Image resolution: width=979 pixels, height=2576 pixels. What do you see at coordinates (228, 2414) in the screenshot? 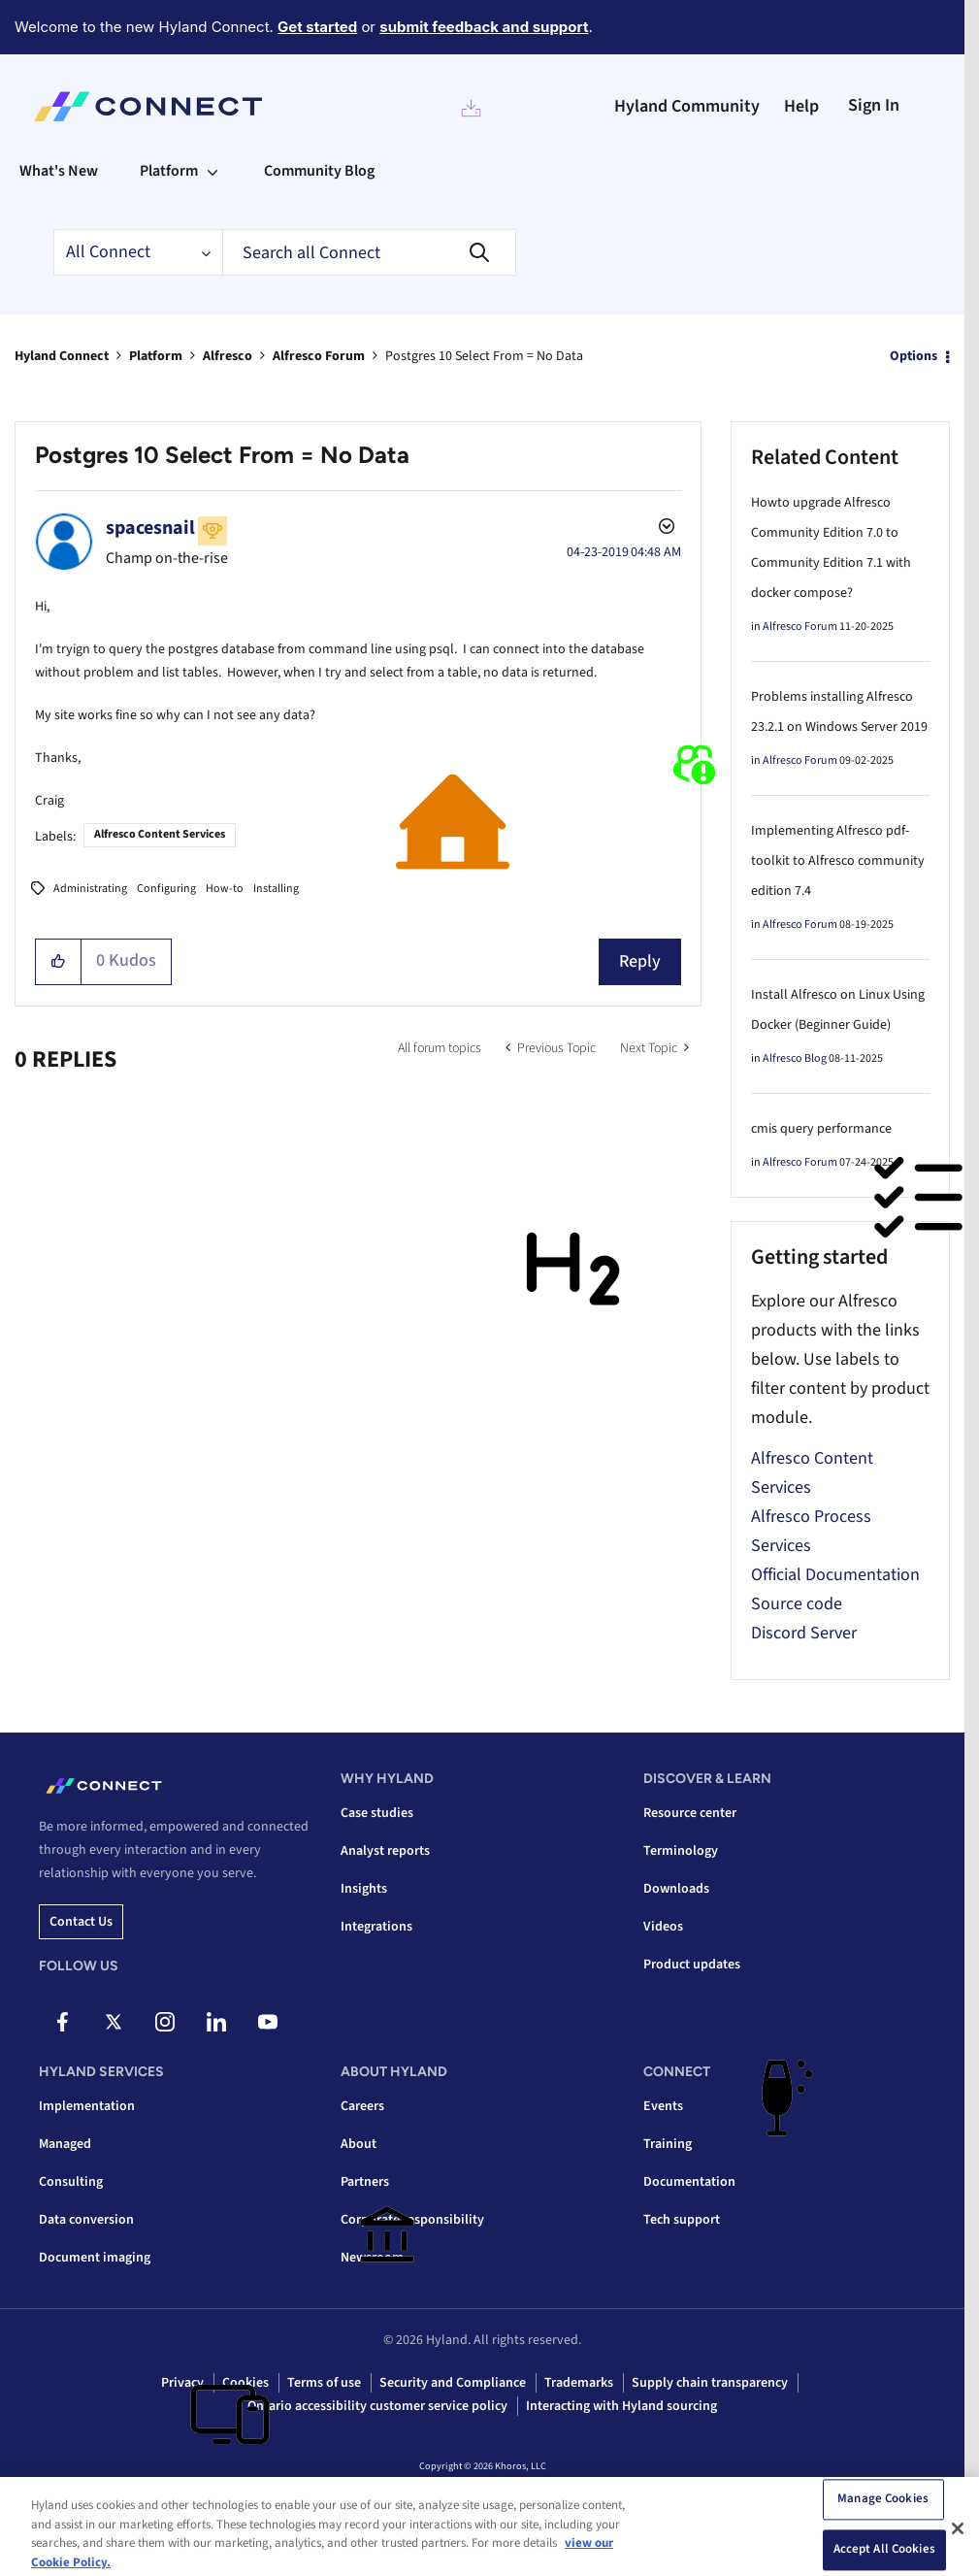
I see `manage connected devices` at bounding box center [228, 2414].